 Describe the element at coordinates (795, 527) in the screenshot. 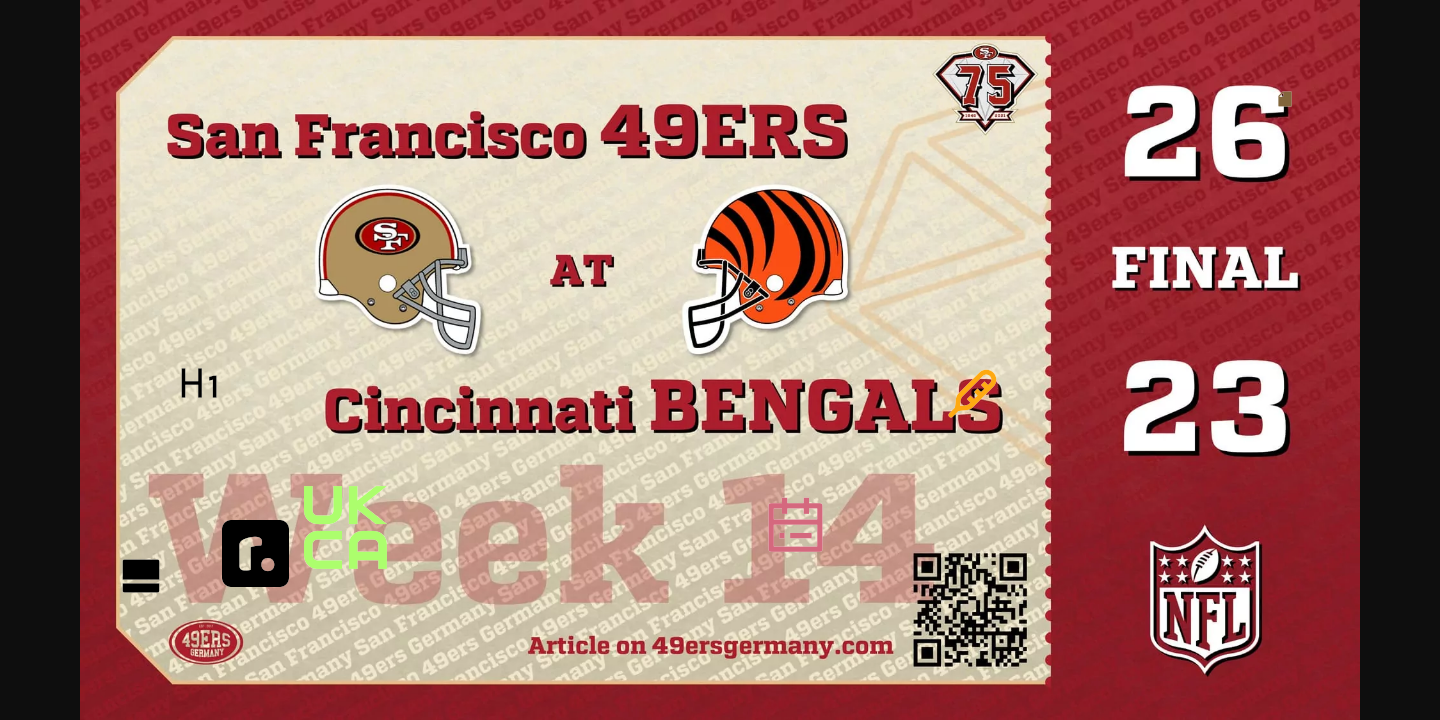

I see `view calendar tasks and to-dos` at that location.